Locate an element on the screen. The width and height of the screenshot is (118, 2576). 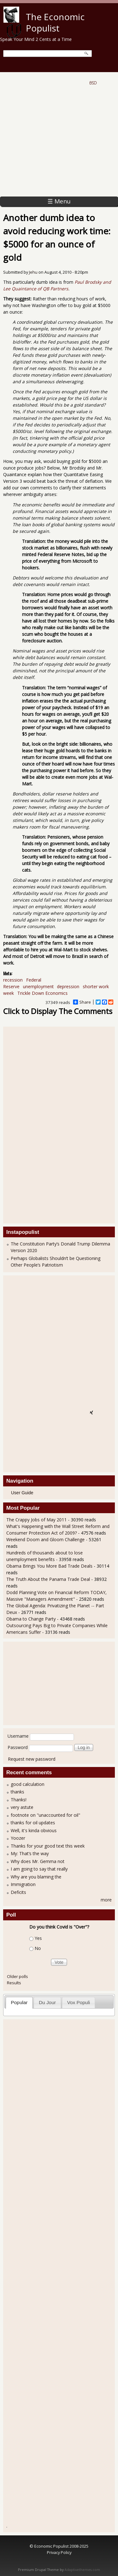
link to xing professional network profile is located at coordinates (91, 1412).